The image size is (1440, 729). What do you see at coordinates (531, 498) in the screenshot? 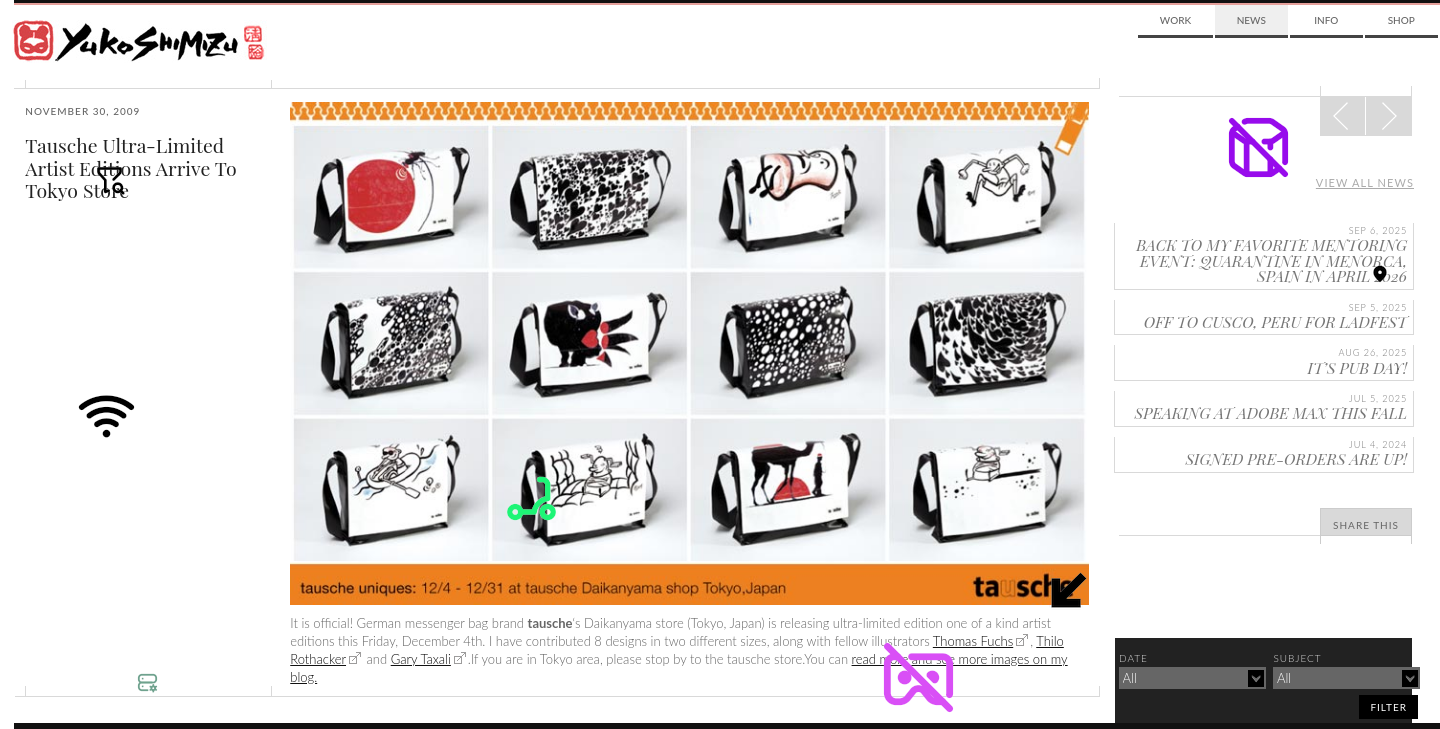
I see `select scooter as transportation mode` at bounding box center [531, 498].